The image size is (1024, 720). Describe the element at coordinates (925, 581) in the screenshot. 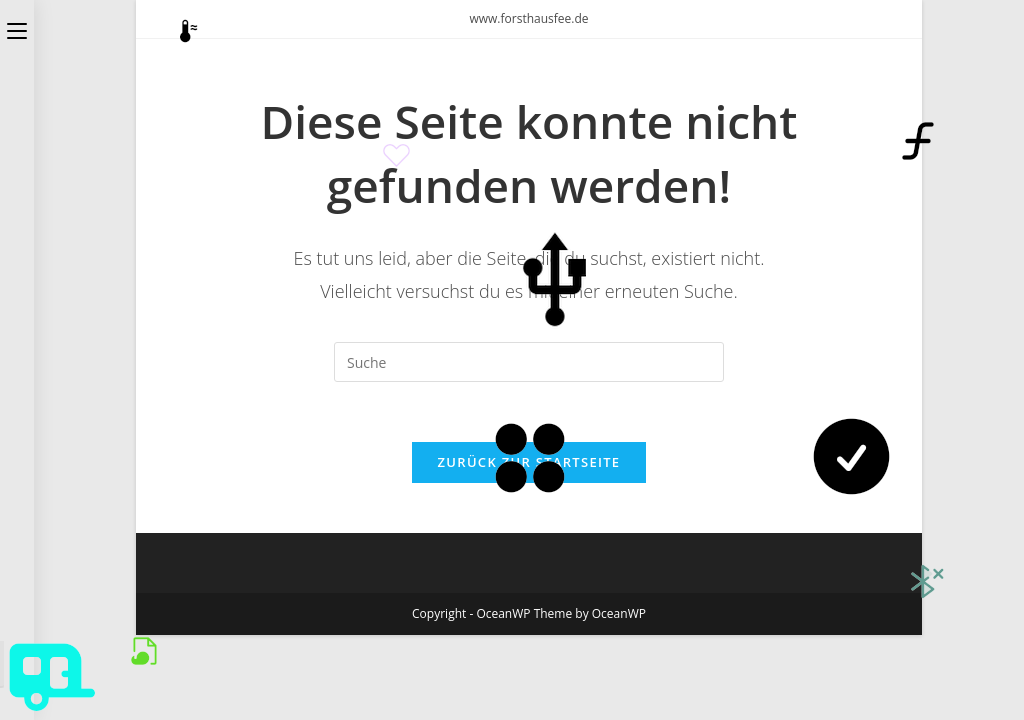

I see `bluetooth is disabled or turned off` at that location.